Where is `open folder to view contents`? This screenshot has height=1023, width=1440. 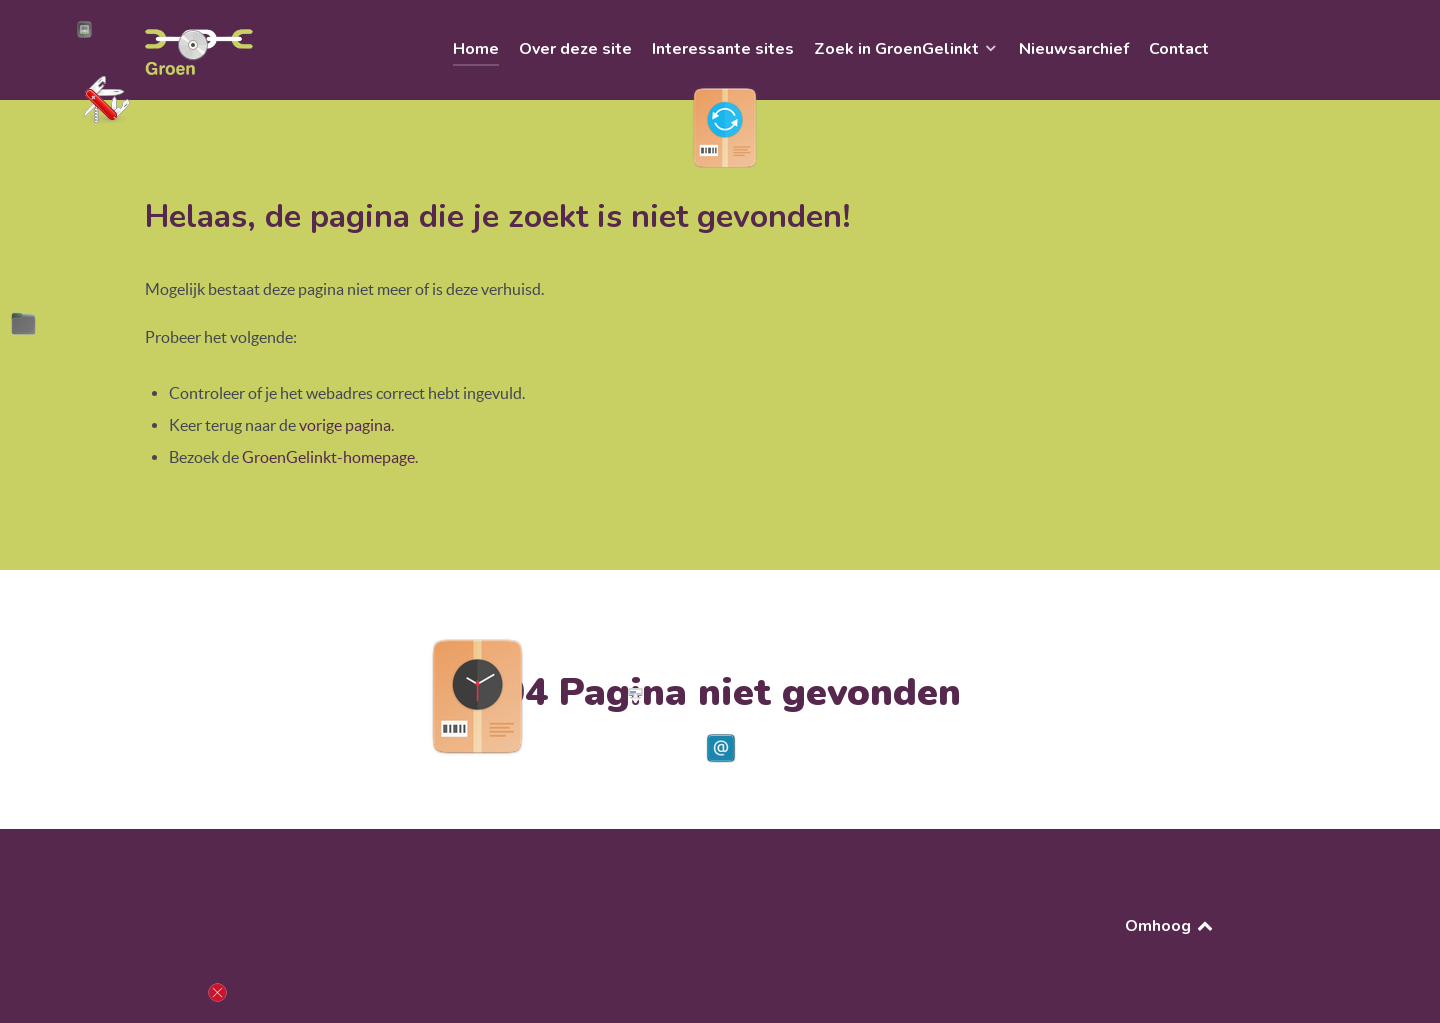 open folder to view contents is located at coordinates (23, 323).